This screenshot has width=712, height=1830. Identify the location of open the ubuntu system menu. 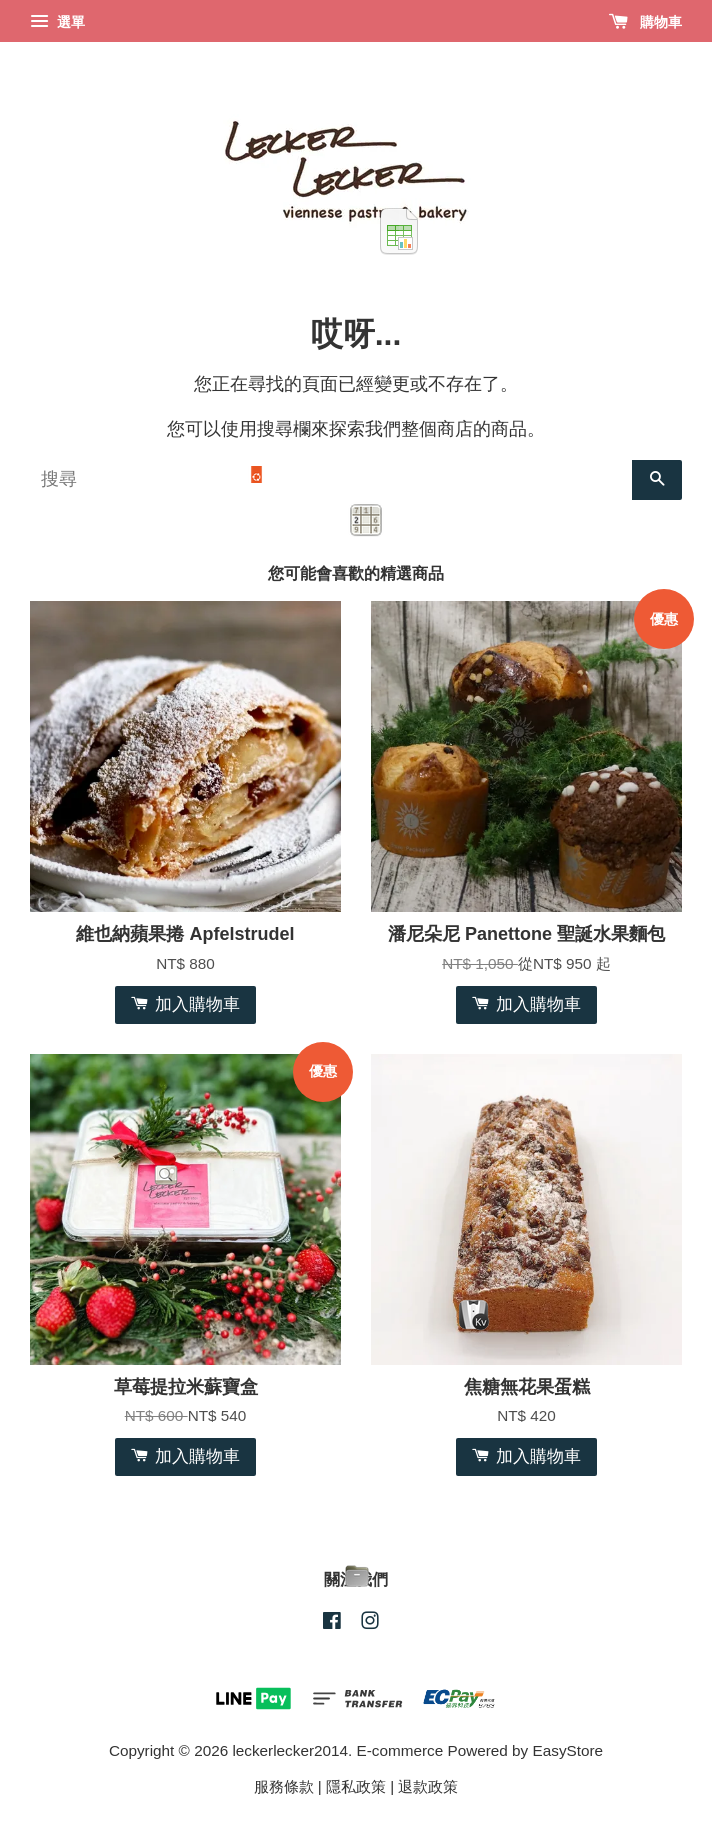
(256, 474).